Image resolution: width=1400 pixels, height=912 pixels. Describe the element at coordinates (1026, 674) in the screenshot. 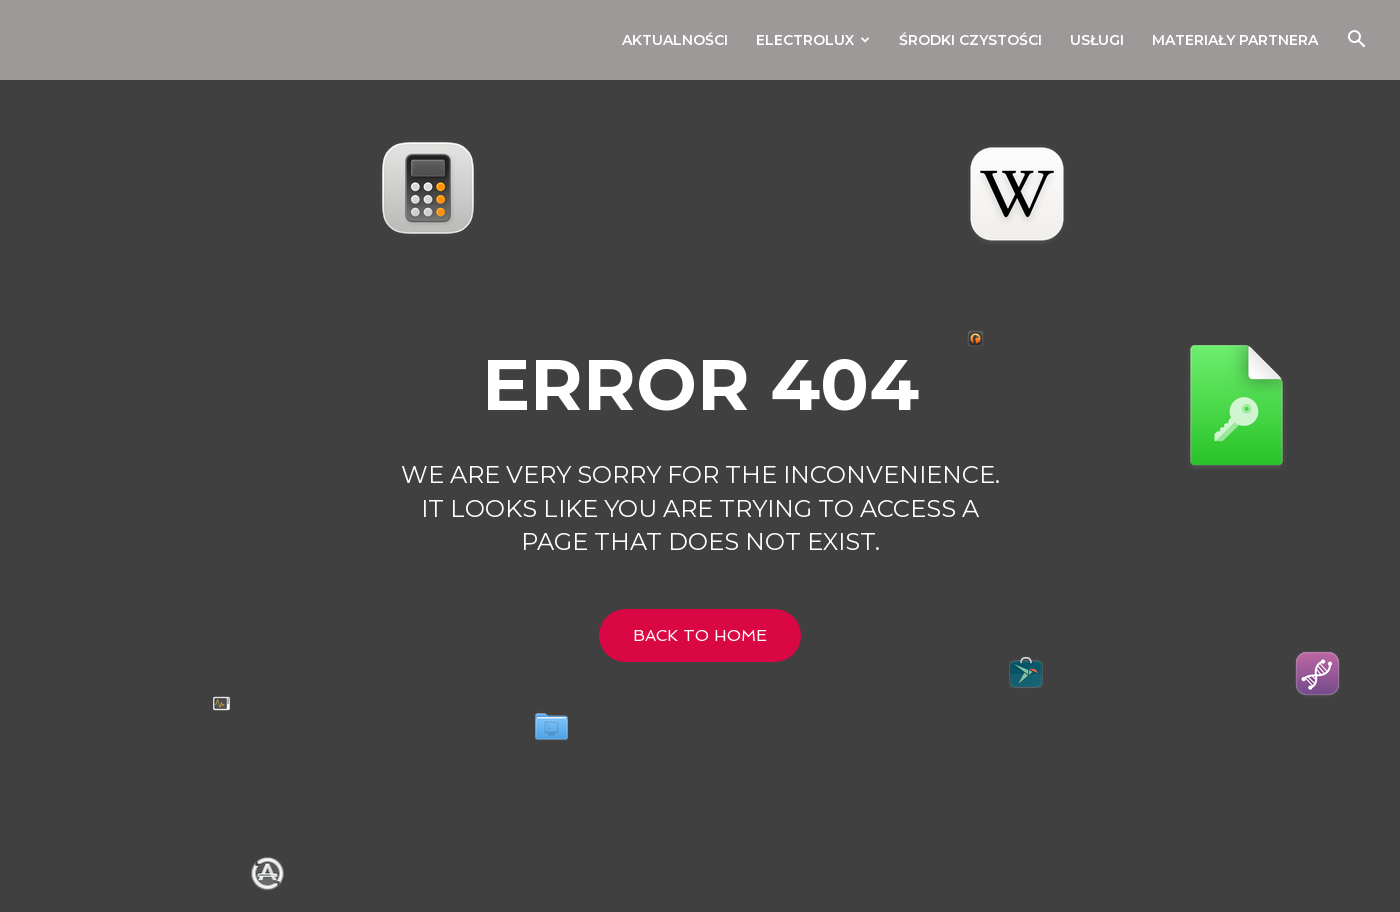

I see `open the snap store to browse and install apps` at that location.